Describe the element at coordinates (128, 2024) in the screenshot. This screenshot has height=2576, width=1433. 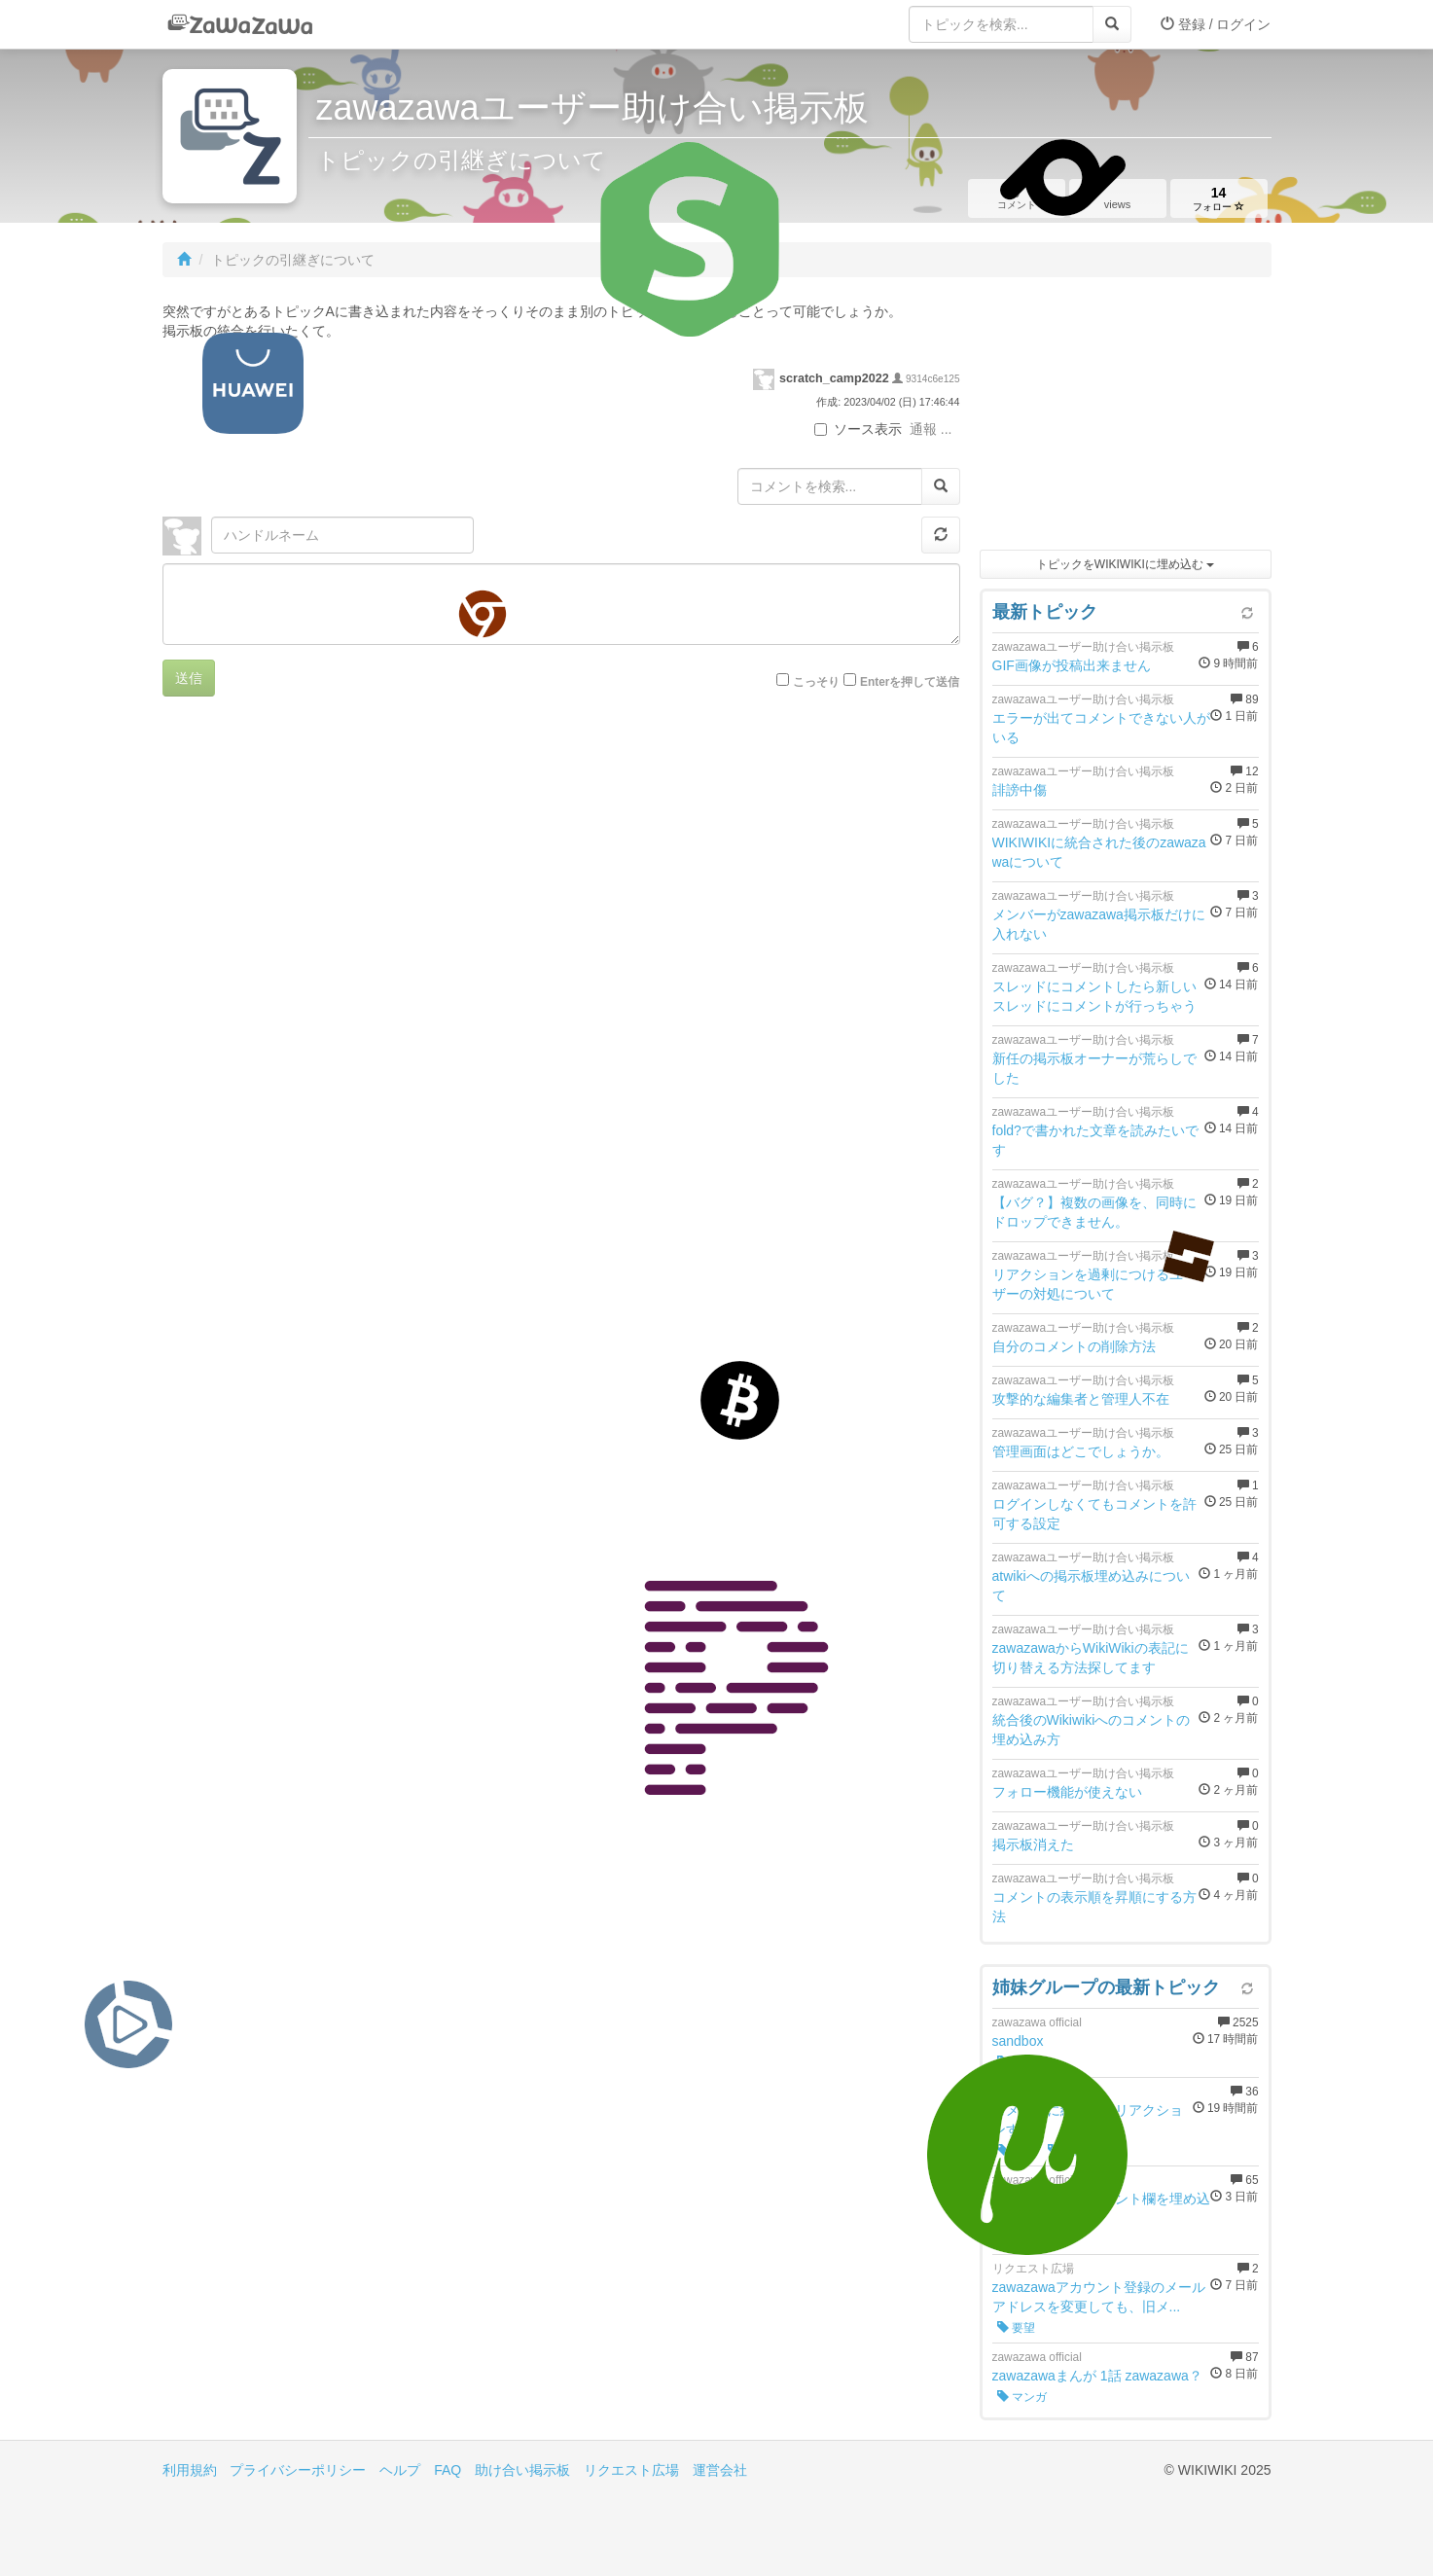
I see `gradle play publisher logo` at that location.